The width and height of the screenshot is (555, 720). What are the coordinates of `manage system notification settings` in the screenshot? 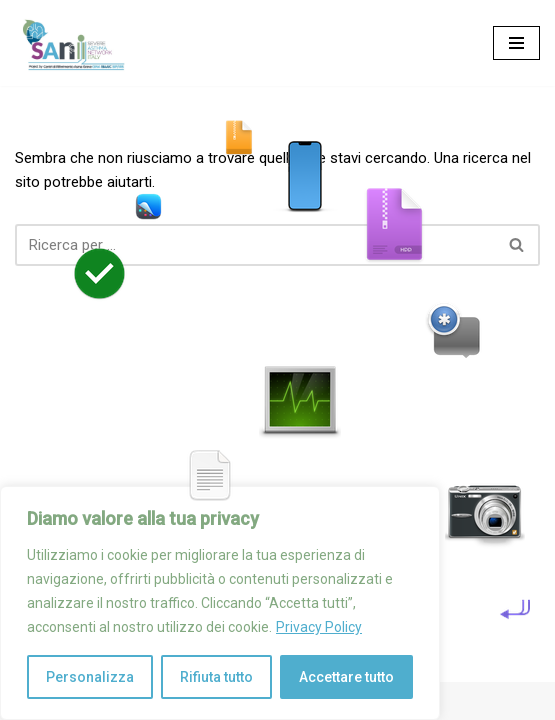 It's located at (454, 329).